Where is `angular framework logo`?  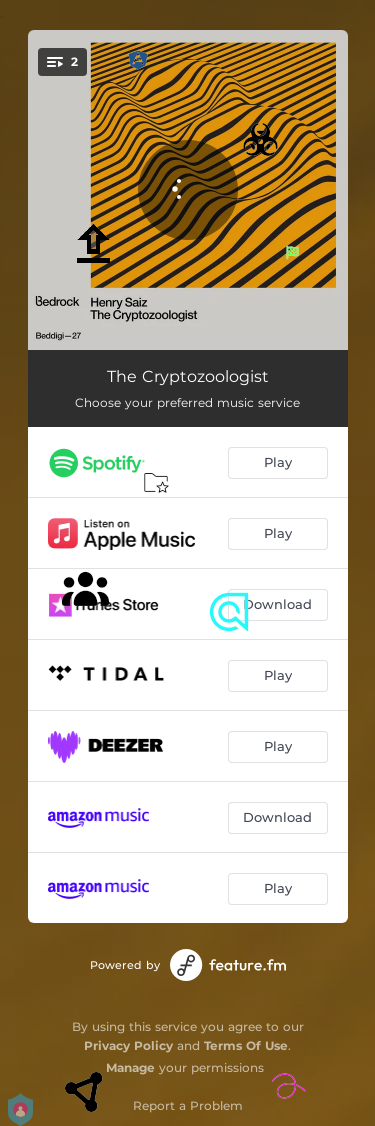 angular framework logo is located at coordinates (138, 60).